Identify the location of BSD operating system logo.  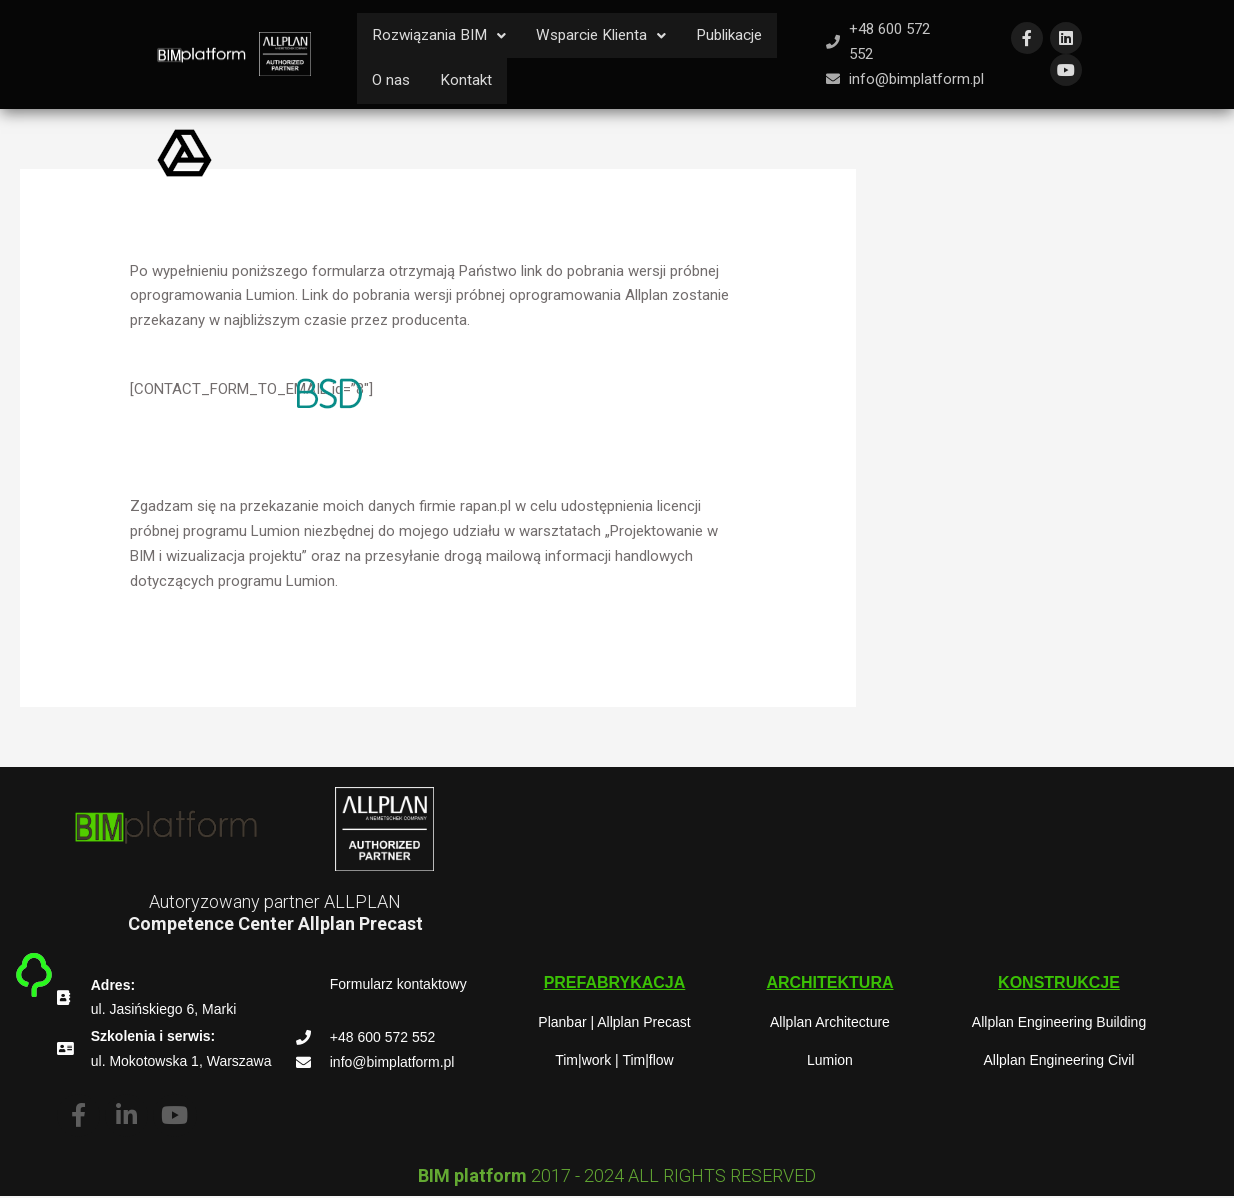
(329, 393).